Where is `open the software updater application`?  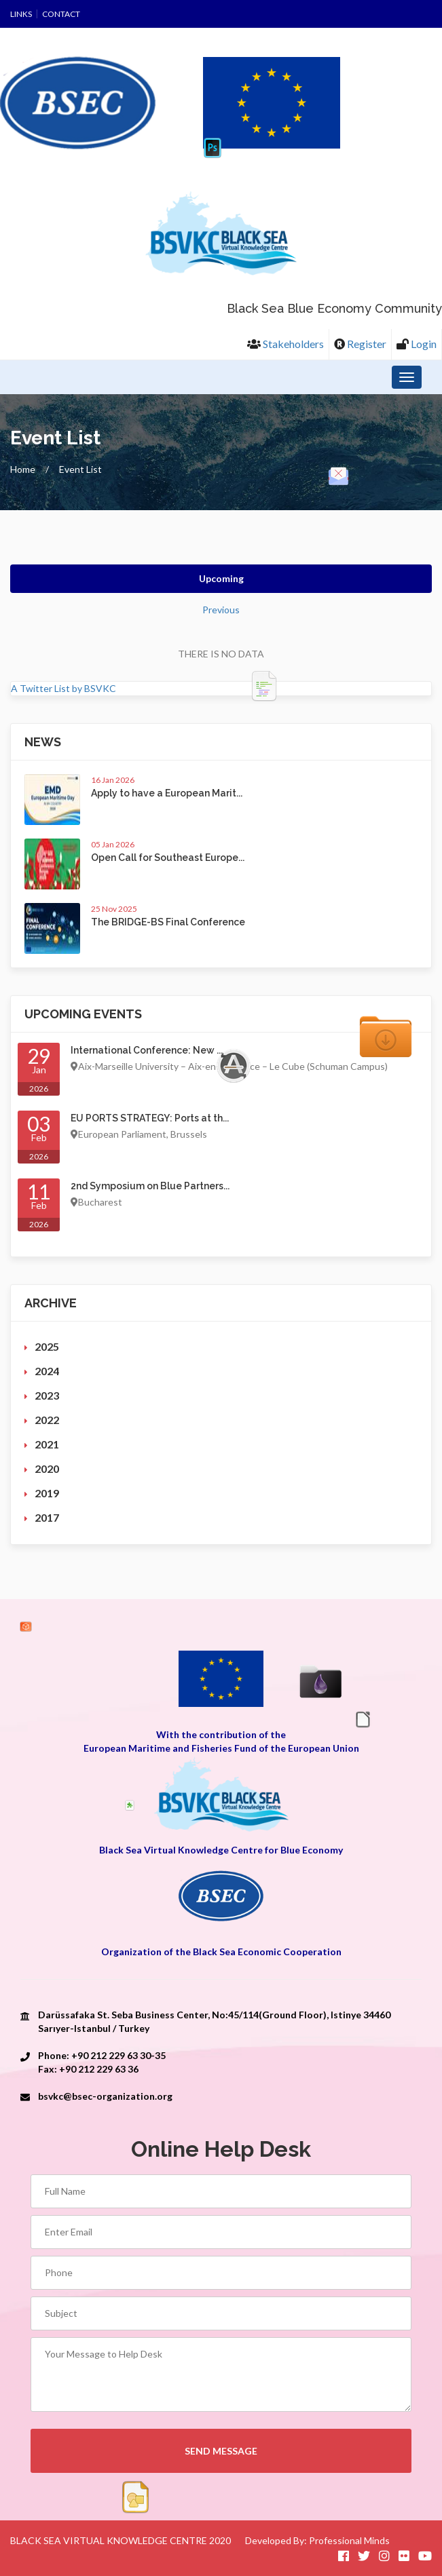
open the software updater application is located at coordinates (234, 1066).